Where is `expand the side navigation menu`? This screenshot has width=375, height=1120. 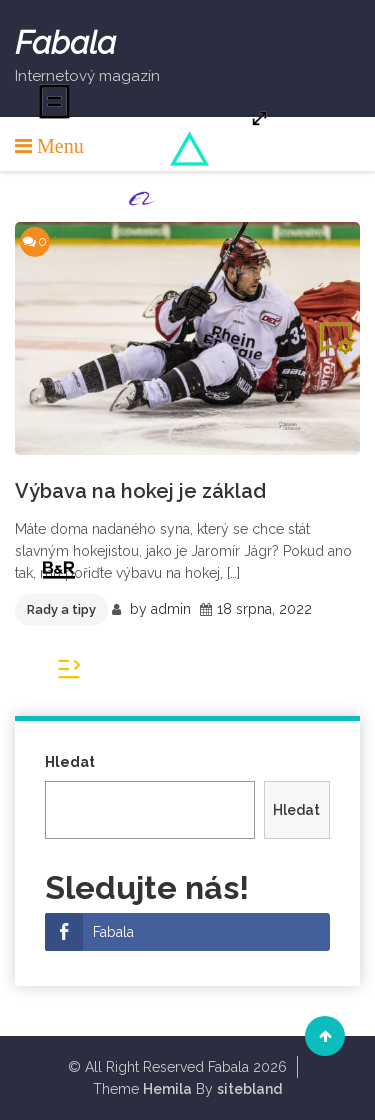 expand the side navigation menu is located at coordinates (69, 669).